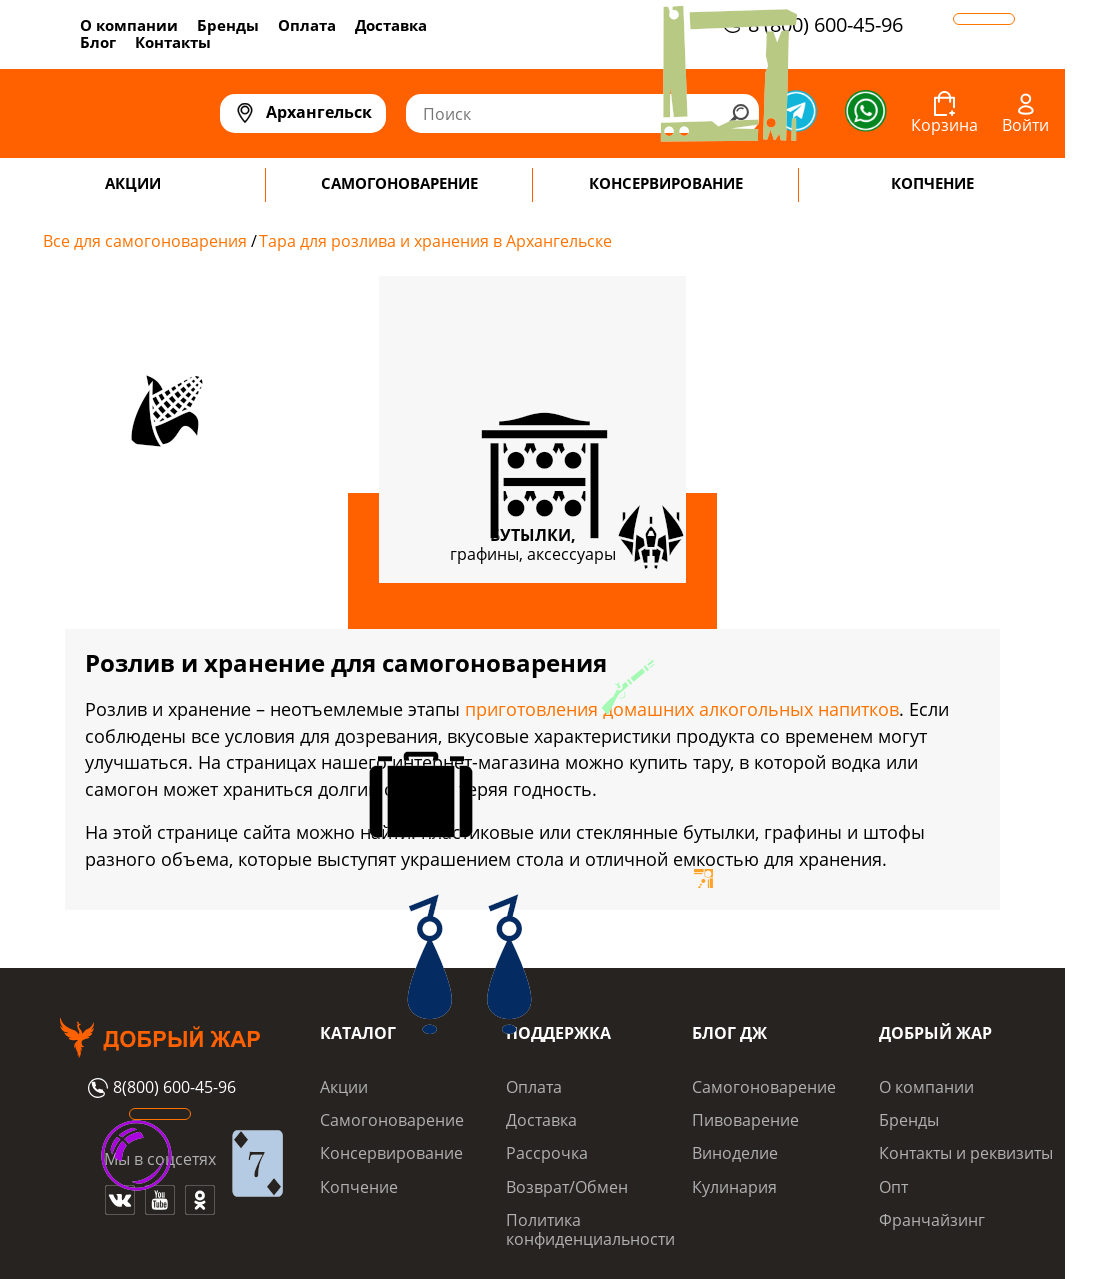 This screenshot has width=1095, height=1279. I want to click on browse or select earring accessories, so click(469, 963).